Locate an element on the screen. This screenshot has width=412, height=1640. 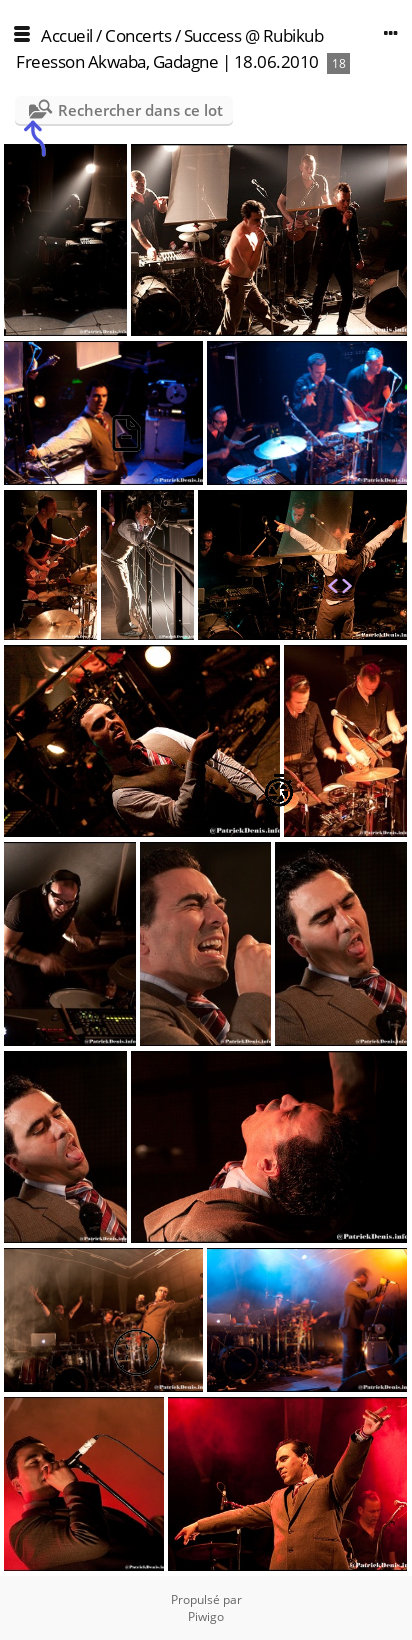
go back to previous screen is located at coordinates (36, 138).